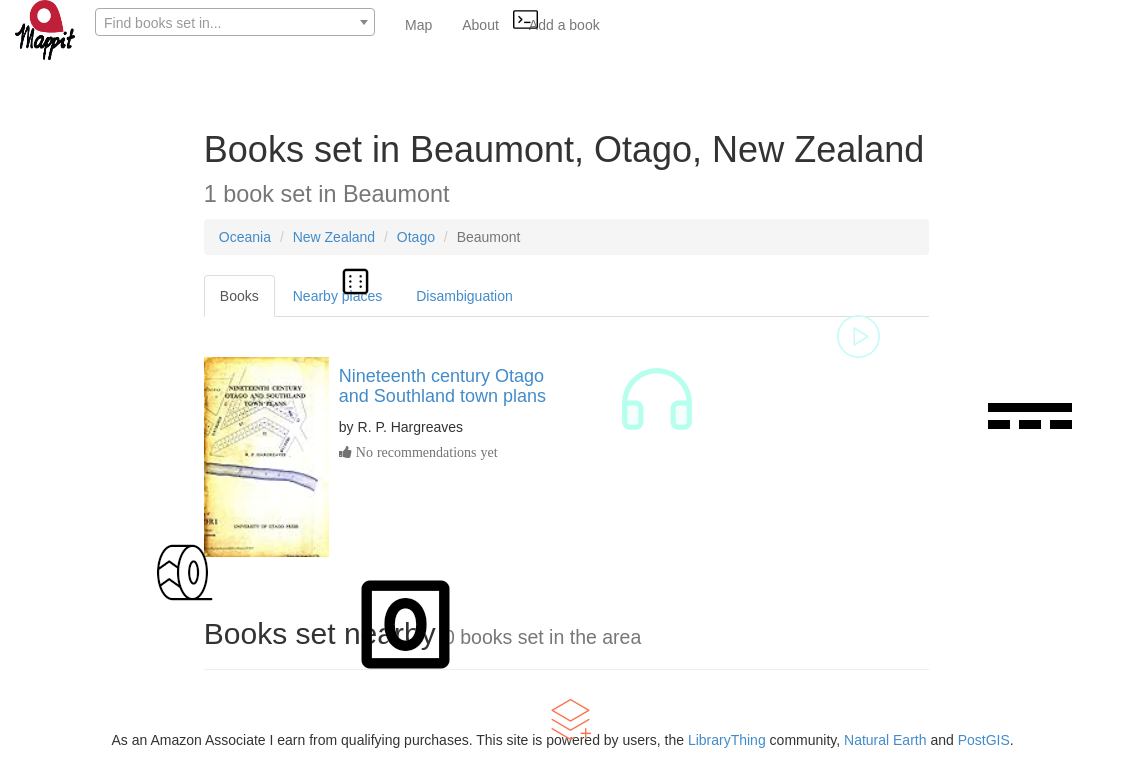 This screenshot has height=770, width=1133. I want to click on indicates zero items or count, so click(405, 624).